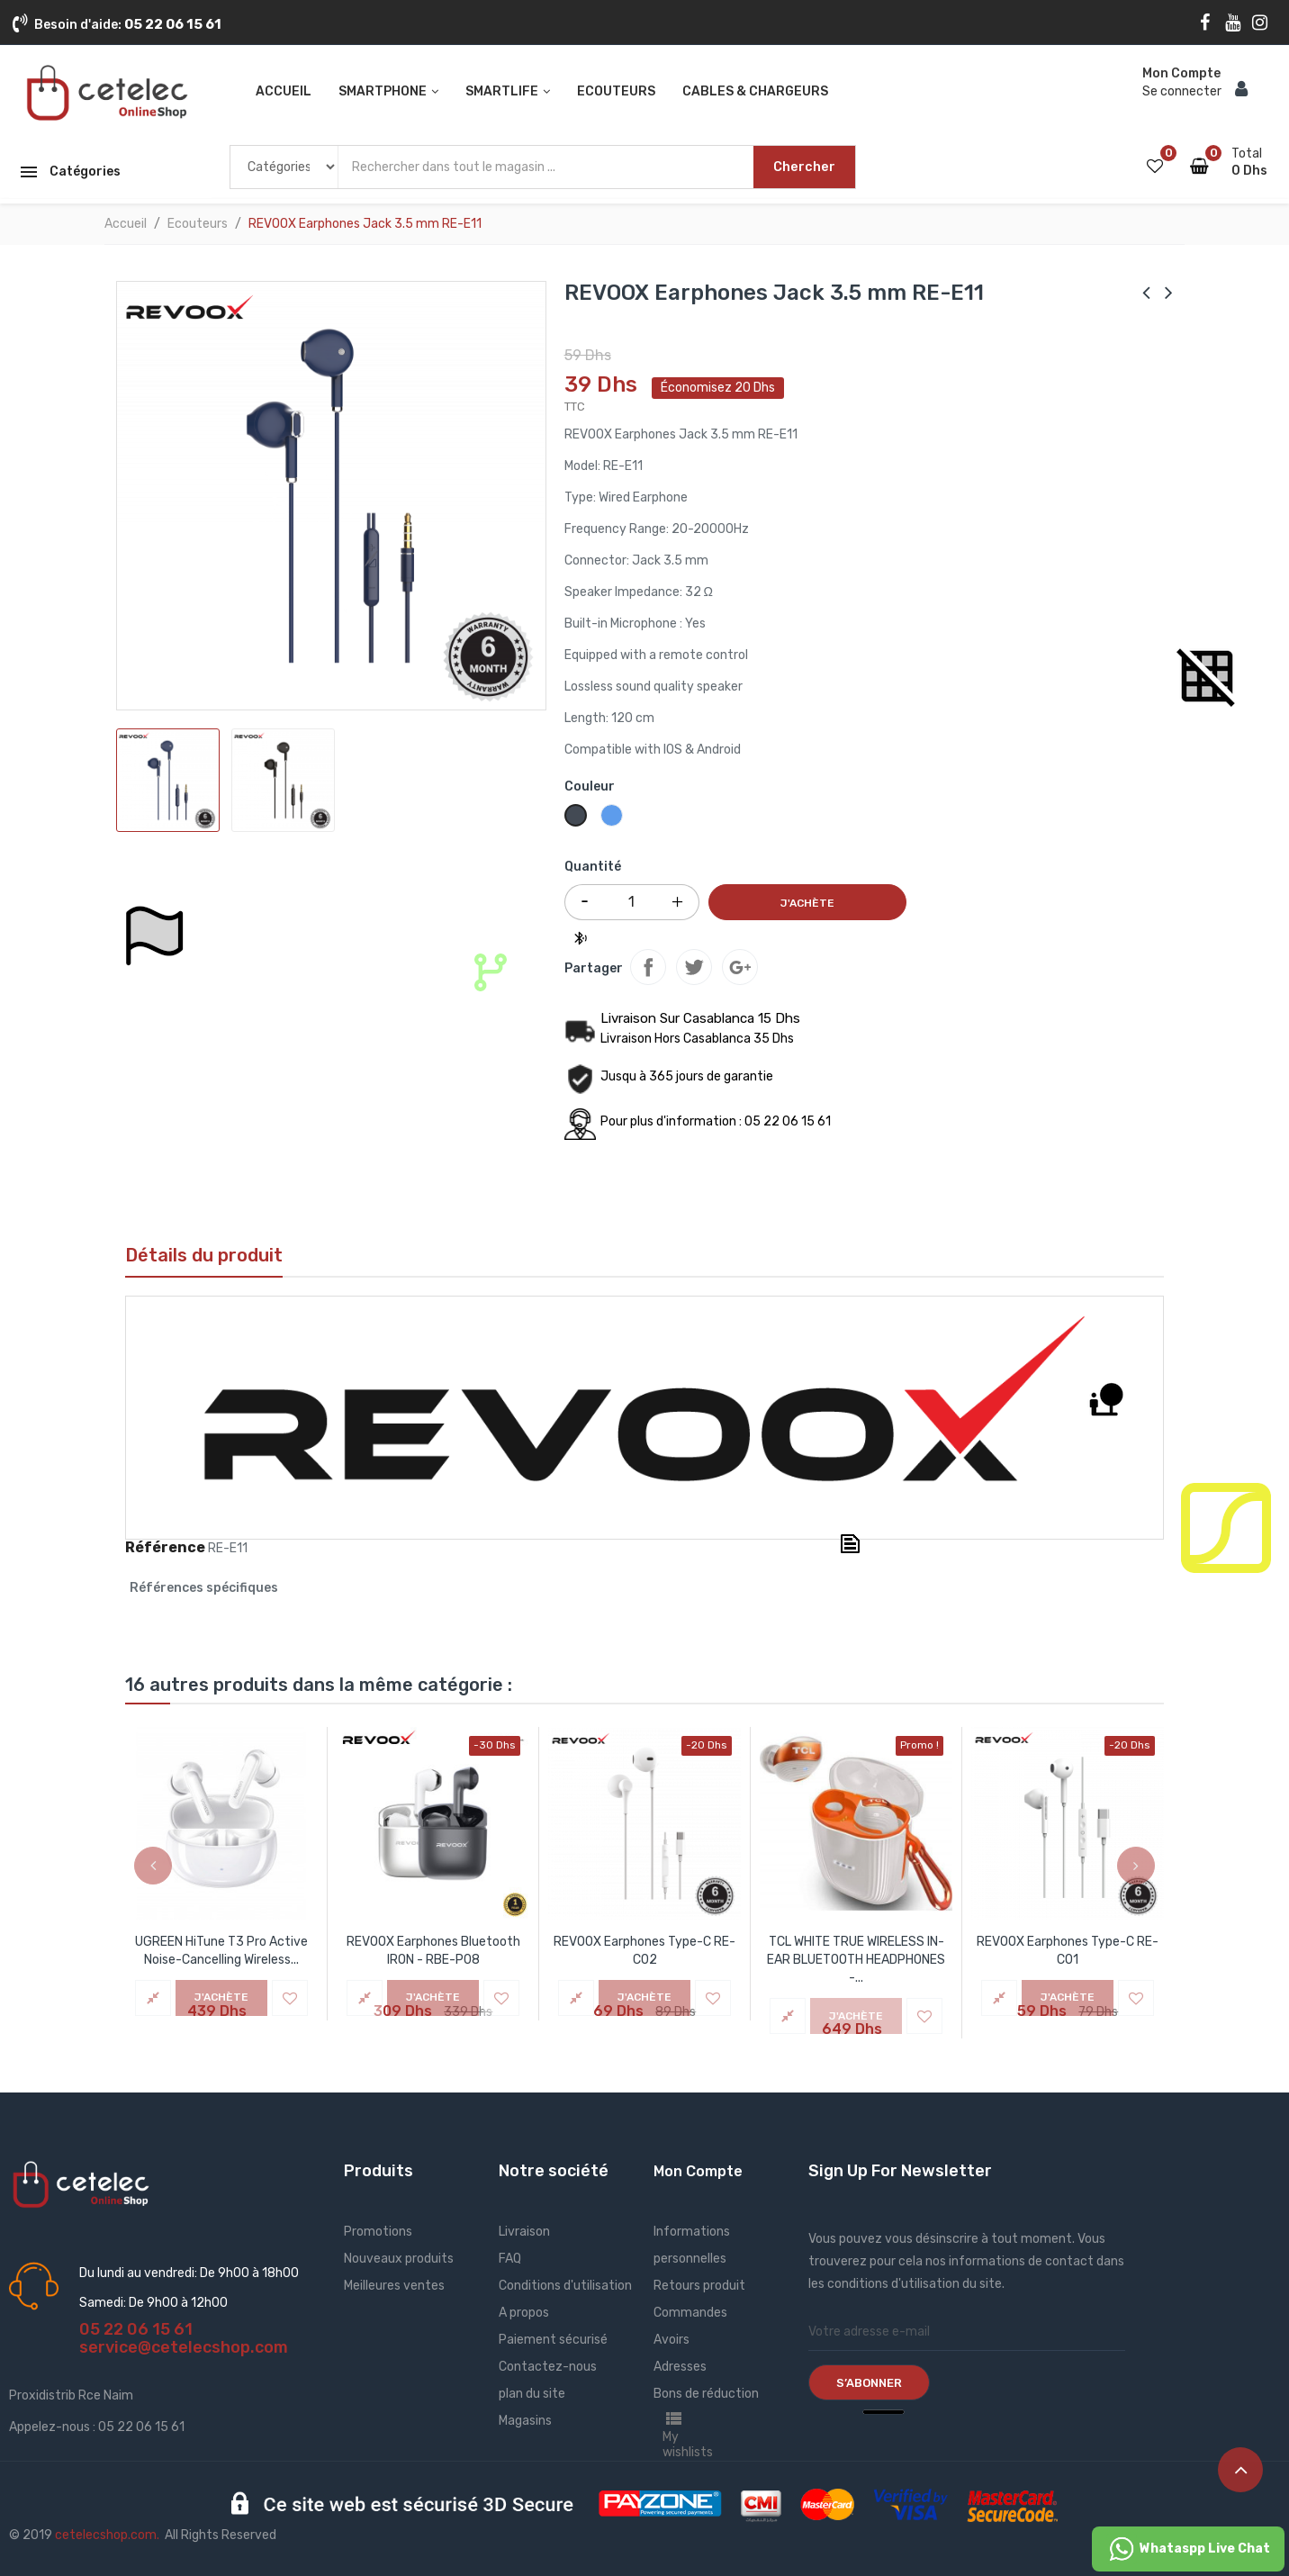 Image resolution: width=1289 pixels, height=2576 pixels. I want to click on view text document or note, so click(850, 1543).